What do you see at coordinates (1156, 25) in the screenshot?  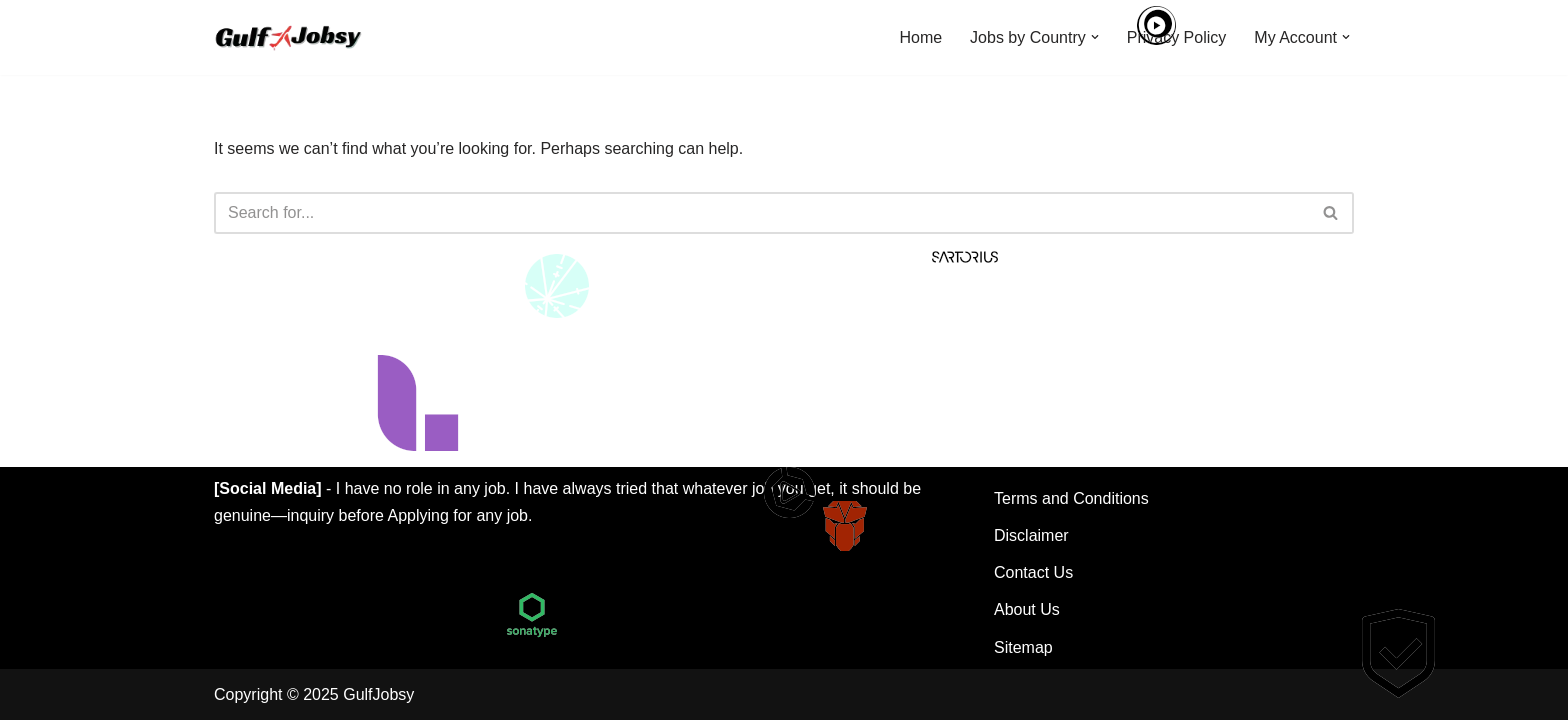 I see `open mpv media player` at bounding box center [1156, 25].